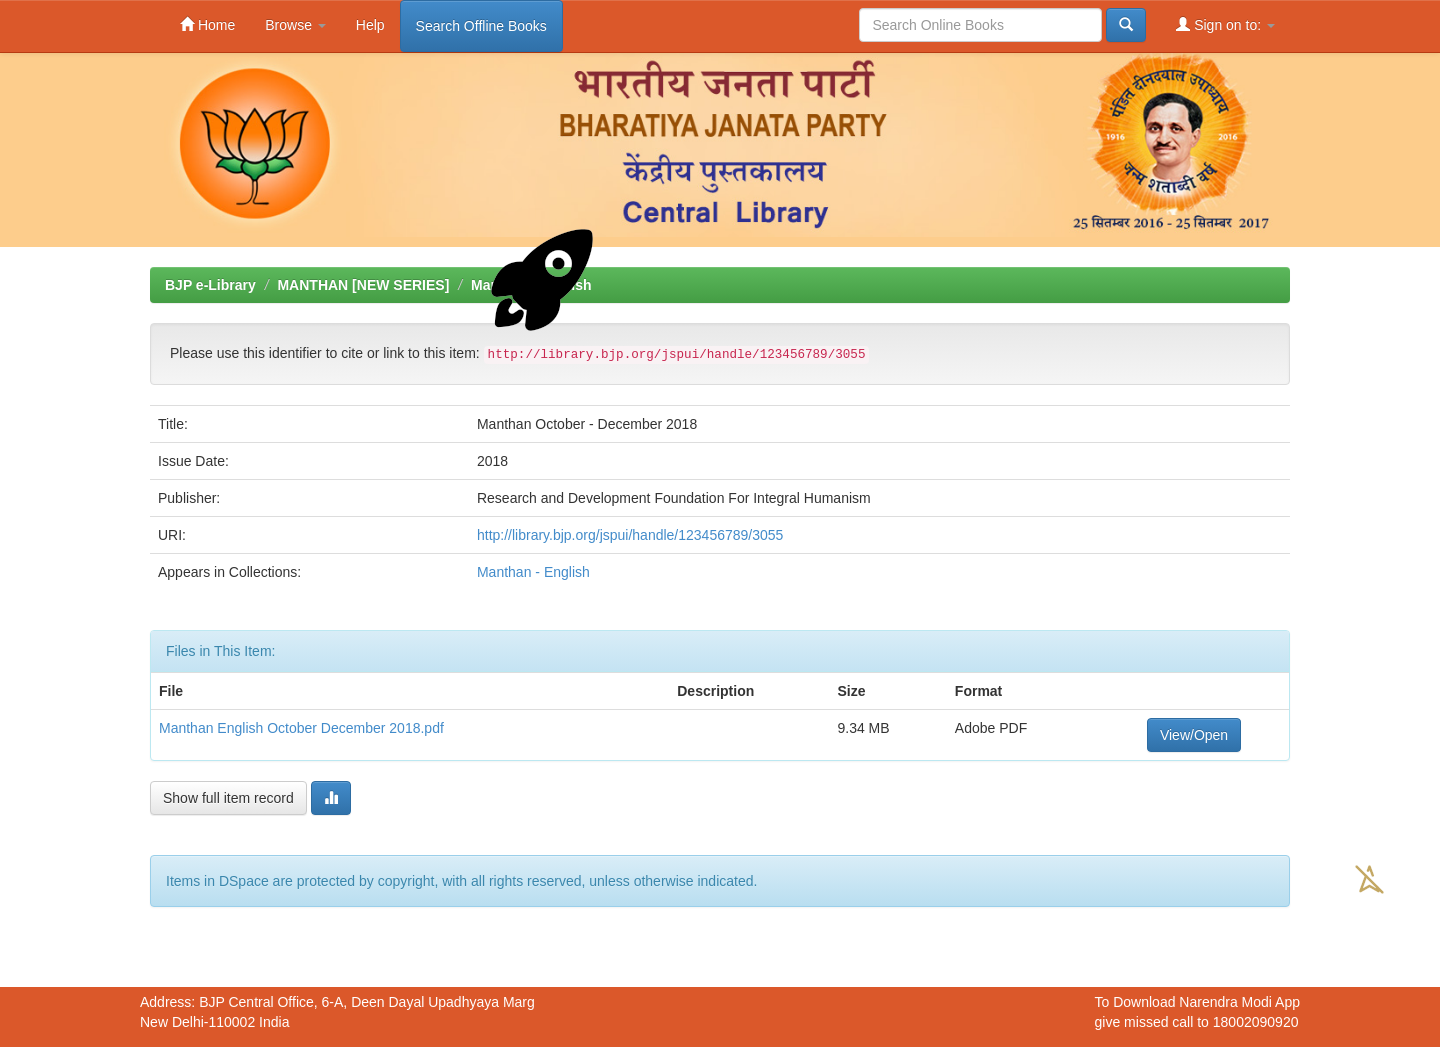 This screenshot has height=1047, width=1440. What do you see at coordinates (542, 280) in the screenshot?
I see `launch or deploy an application` at bounding box center [542, 280].